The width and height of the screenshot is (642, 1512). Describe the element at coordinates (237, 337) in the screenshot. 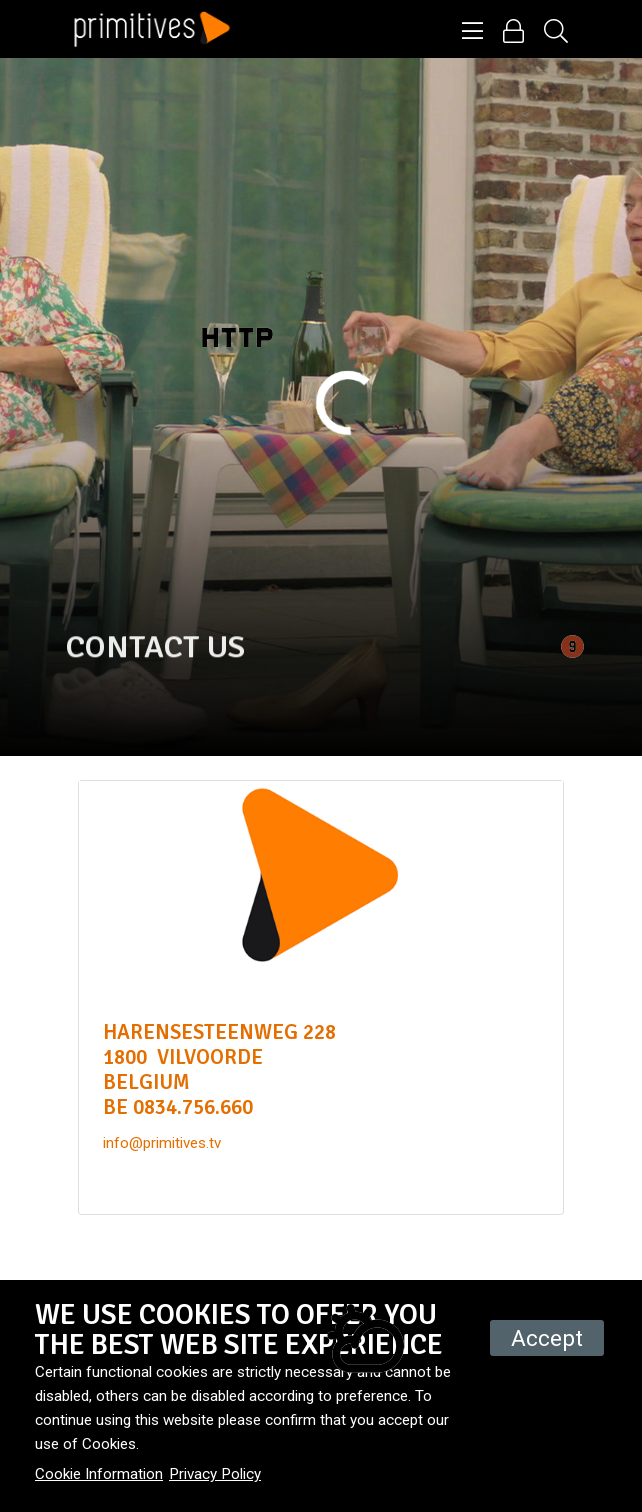

I see `indicates a web link or URL` at that location.